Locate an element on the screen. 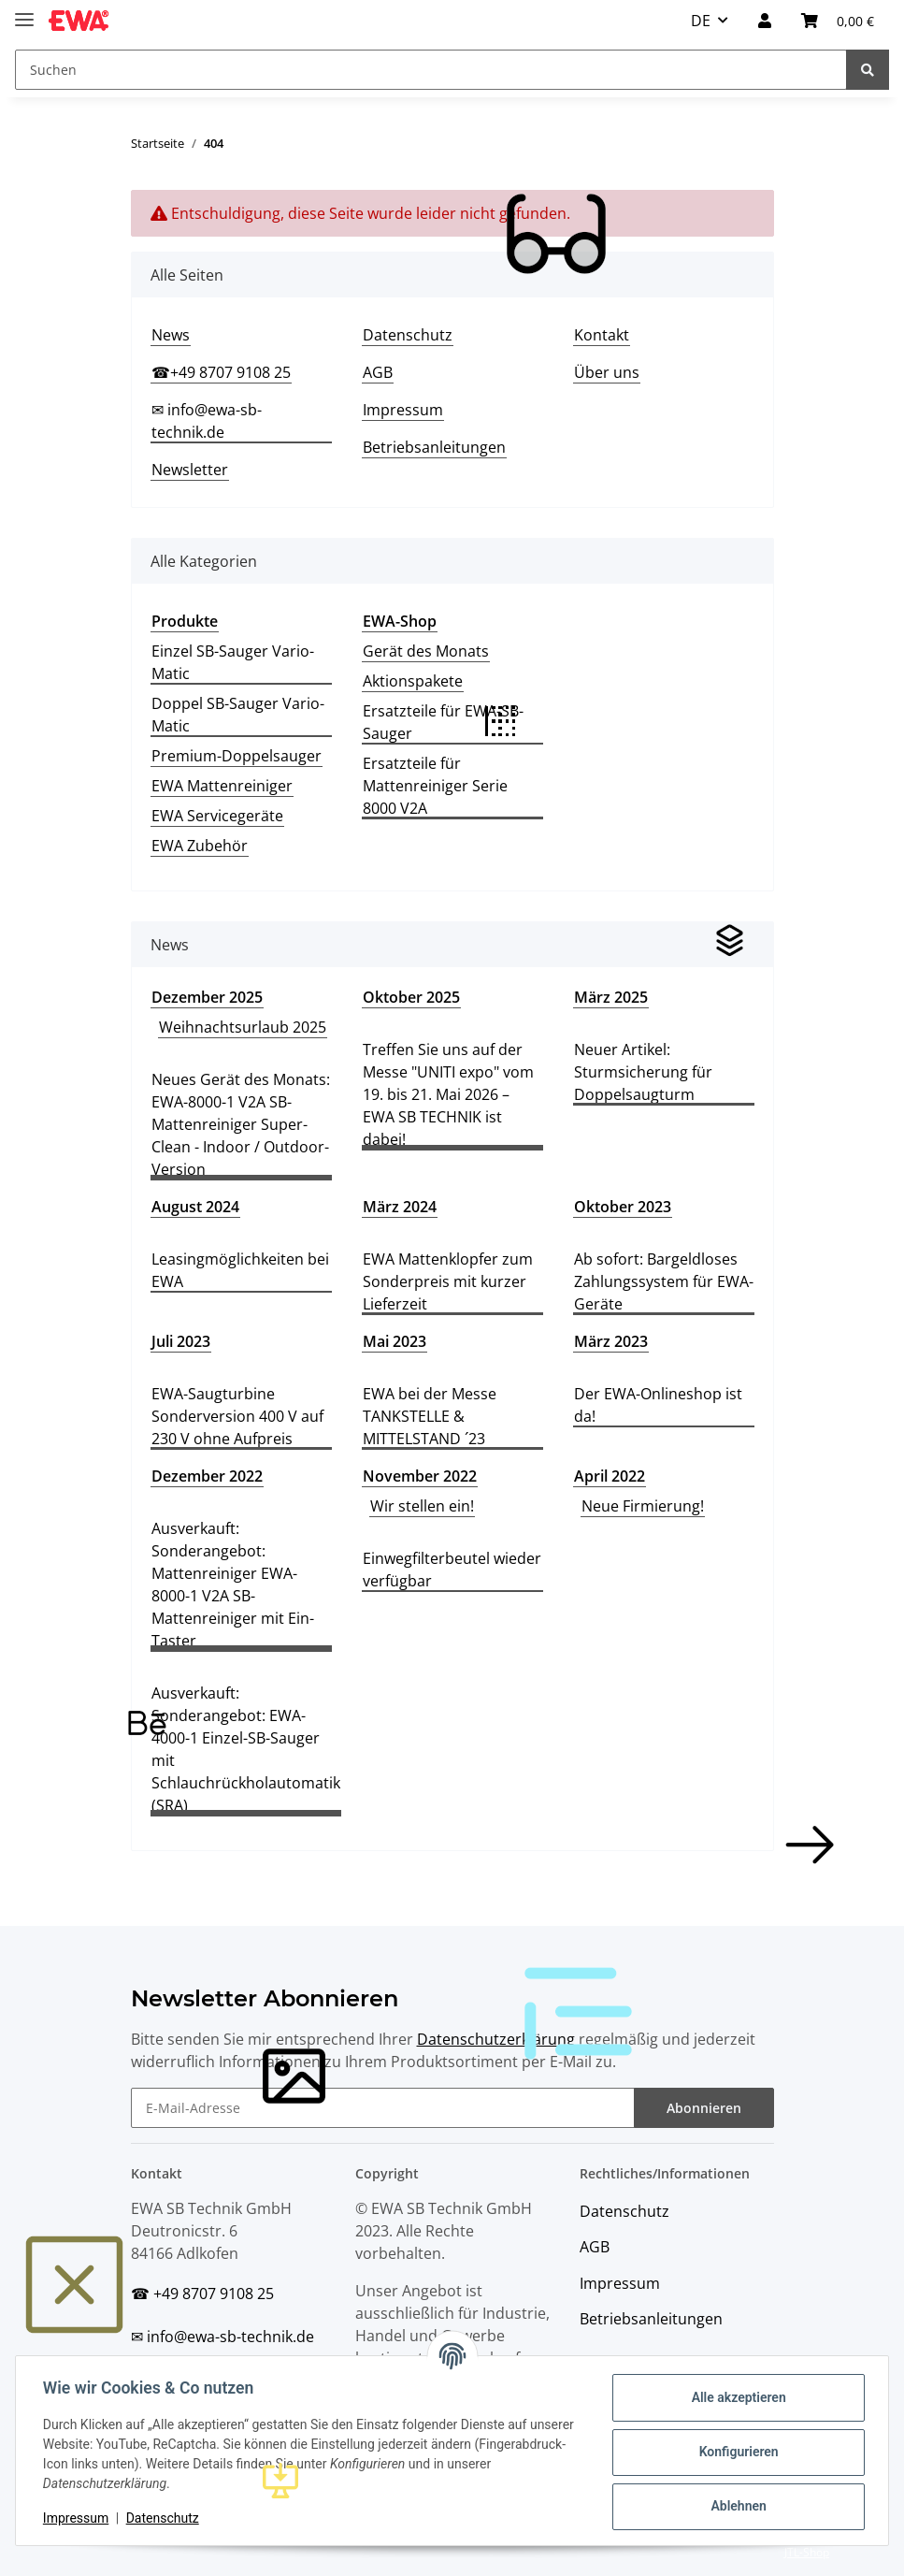  download to desktop is located at coordinates (280, 2481).